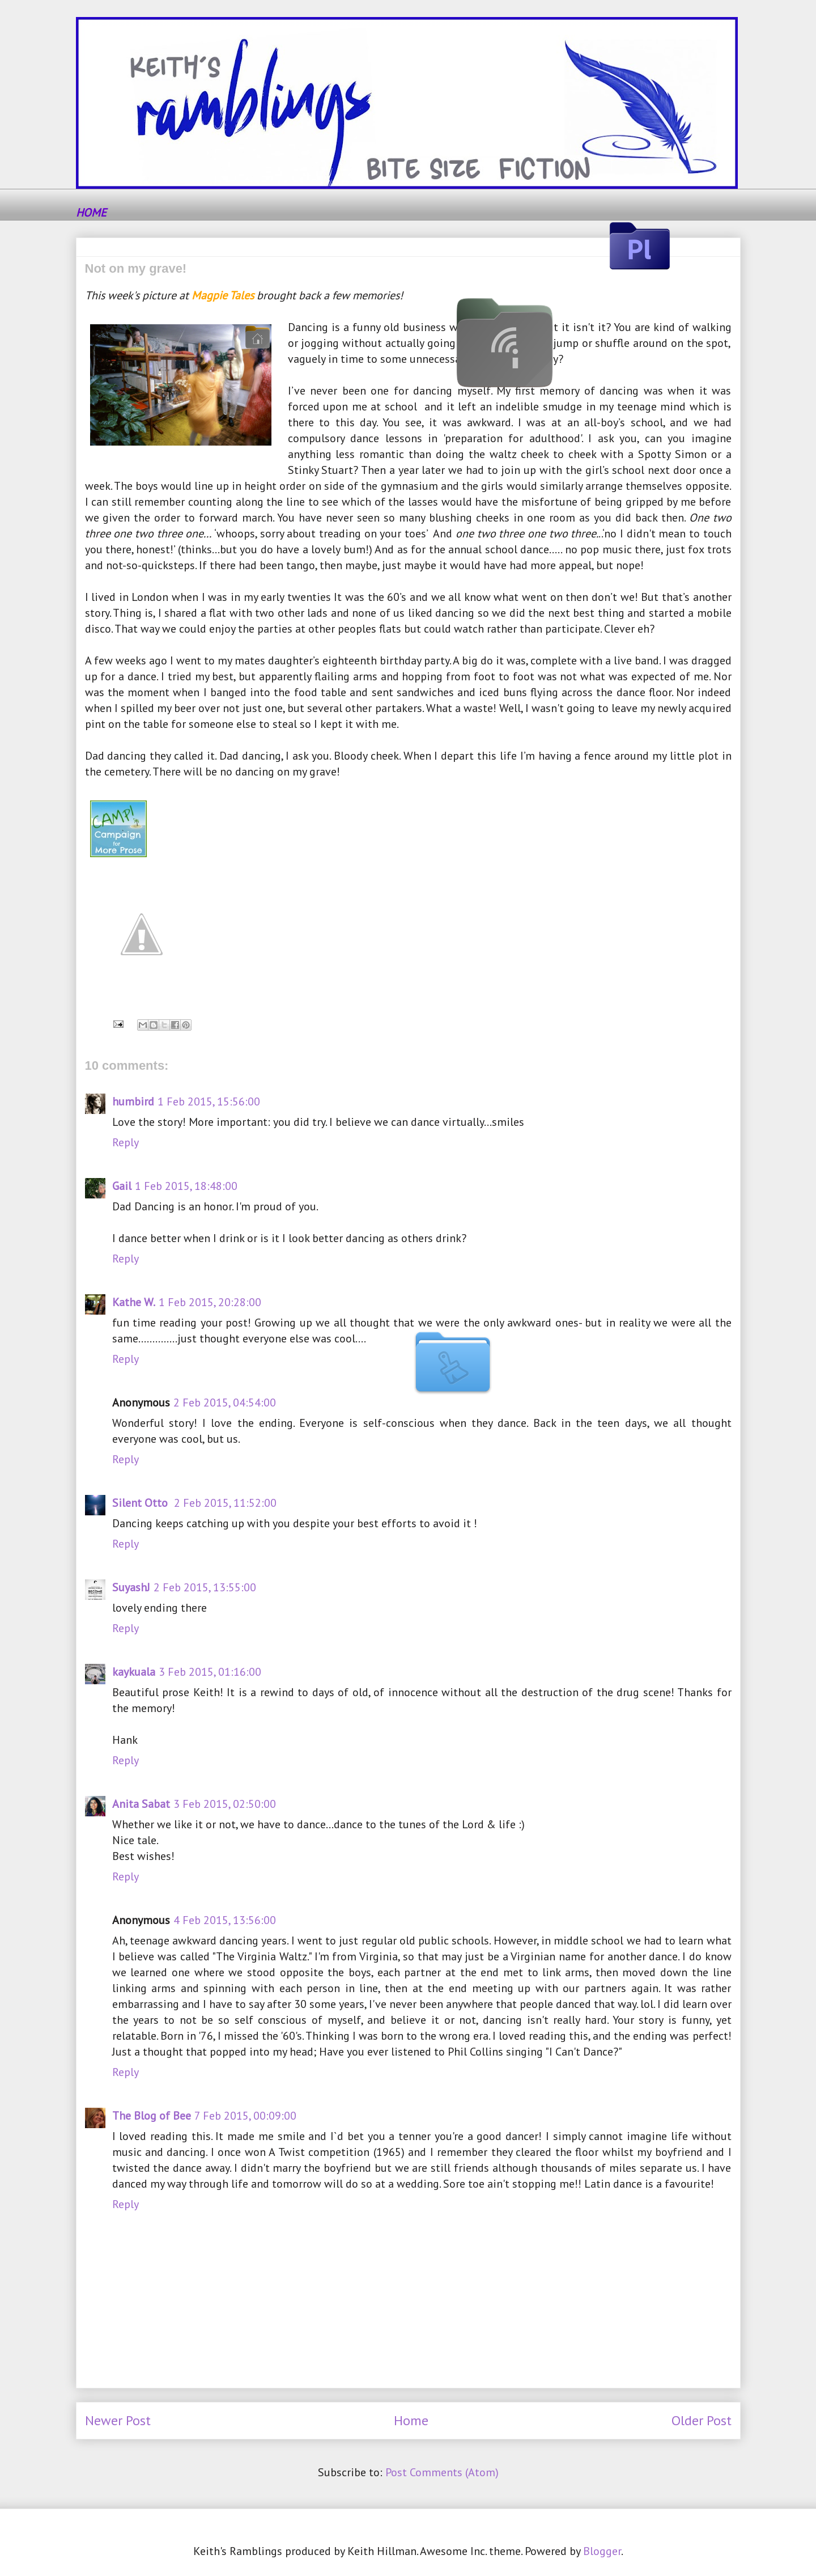 Image resolution: width=816 pixels, height=2576 pixels. Describe the element at coordinates (257, 337) in the screenshot. I see `access your home folder` at that location.